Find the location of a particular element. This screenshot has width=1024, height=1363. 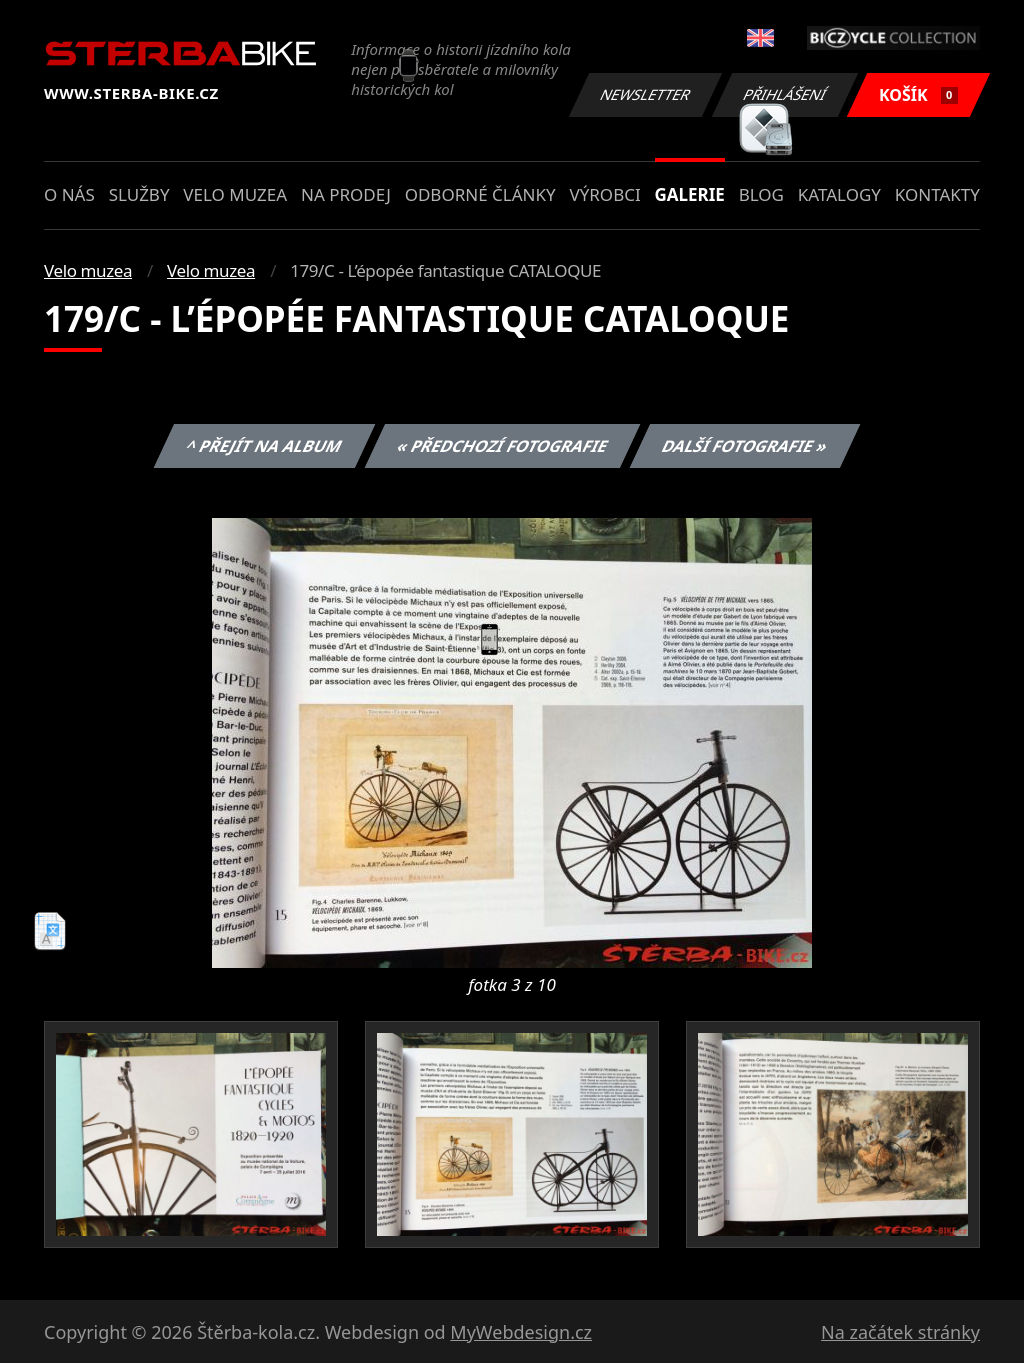

a gettext translation template file (.pot) is located at coordinates (50, 931).